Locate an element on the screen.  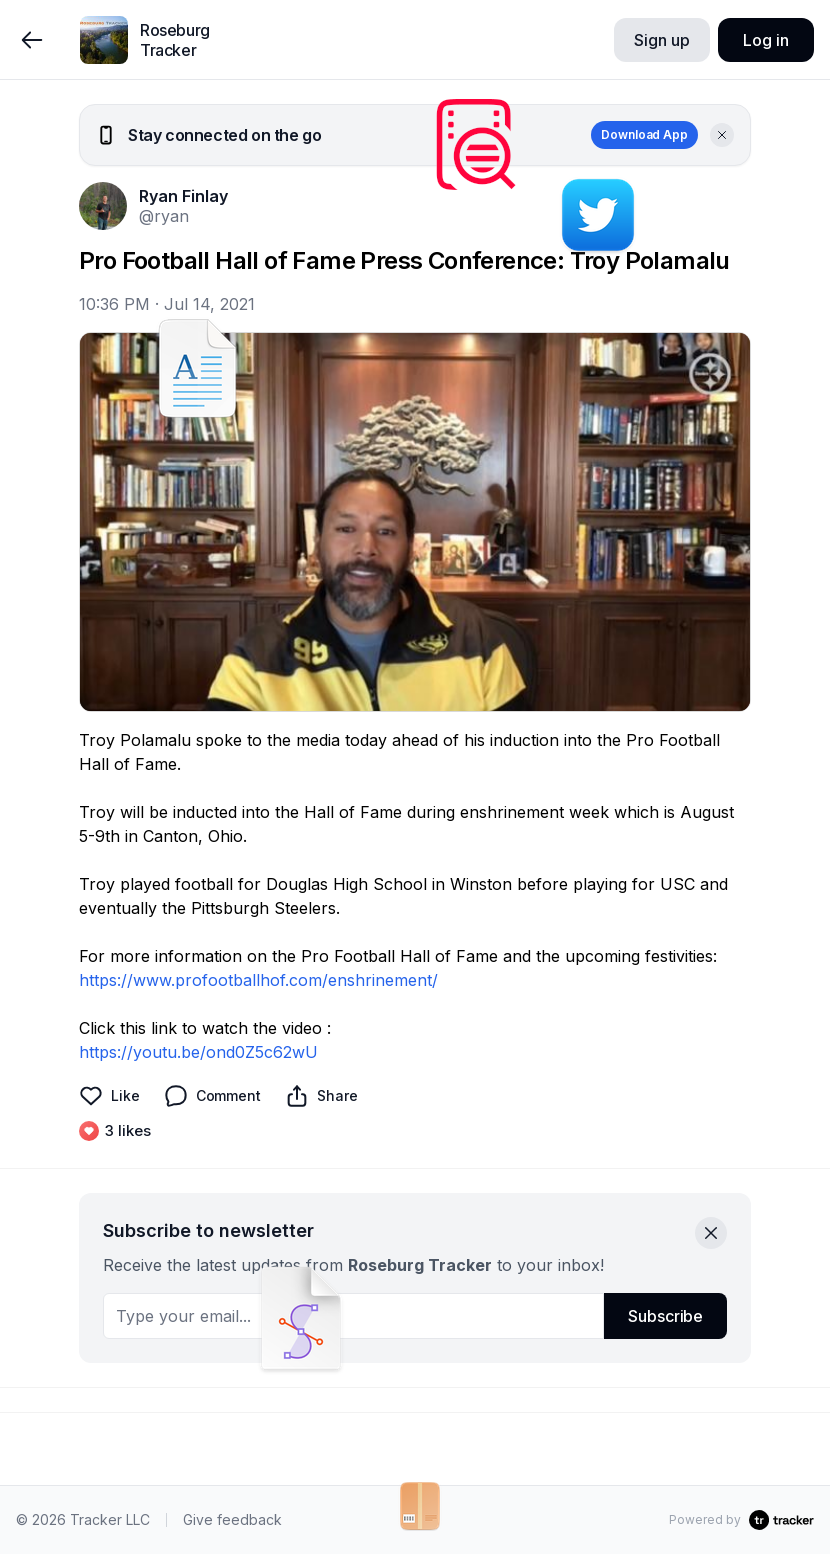
open a text document file is located at coordinates (197, 368).